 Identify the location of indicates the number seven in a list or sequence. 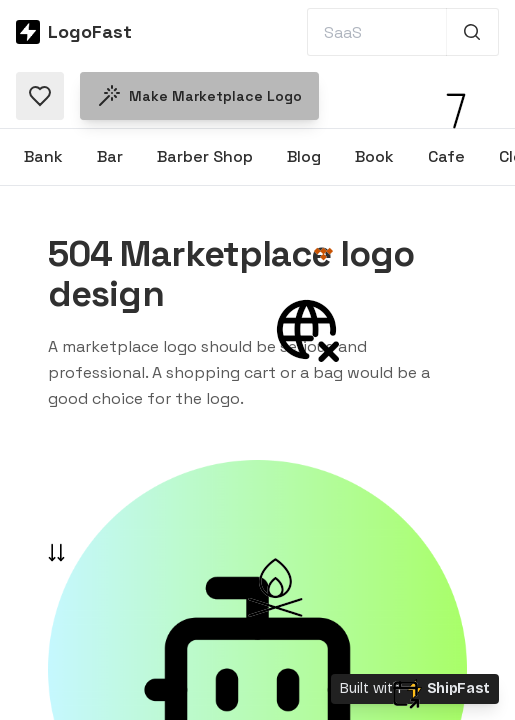
(456, 111).